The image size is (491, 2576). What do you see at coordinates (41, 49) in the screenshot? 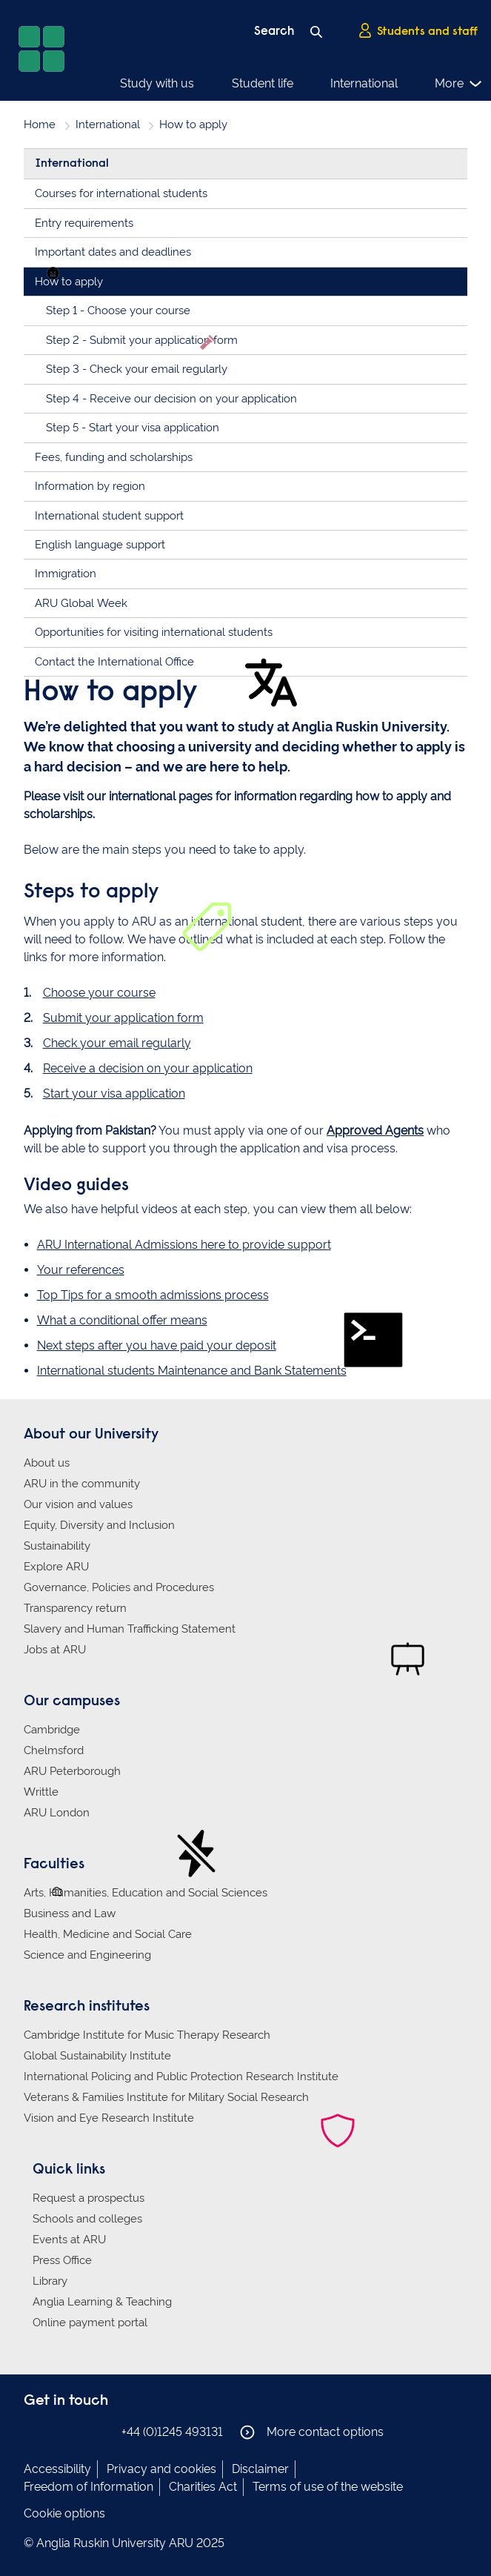
I see `view items in grid layout` at bounding box center [41, 49].